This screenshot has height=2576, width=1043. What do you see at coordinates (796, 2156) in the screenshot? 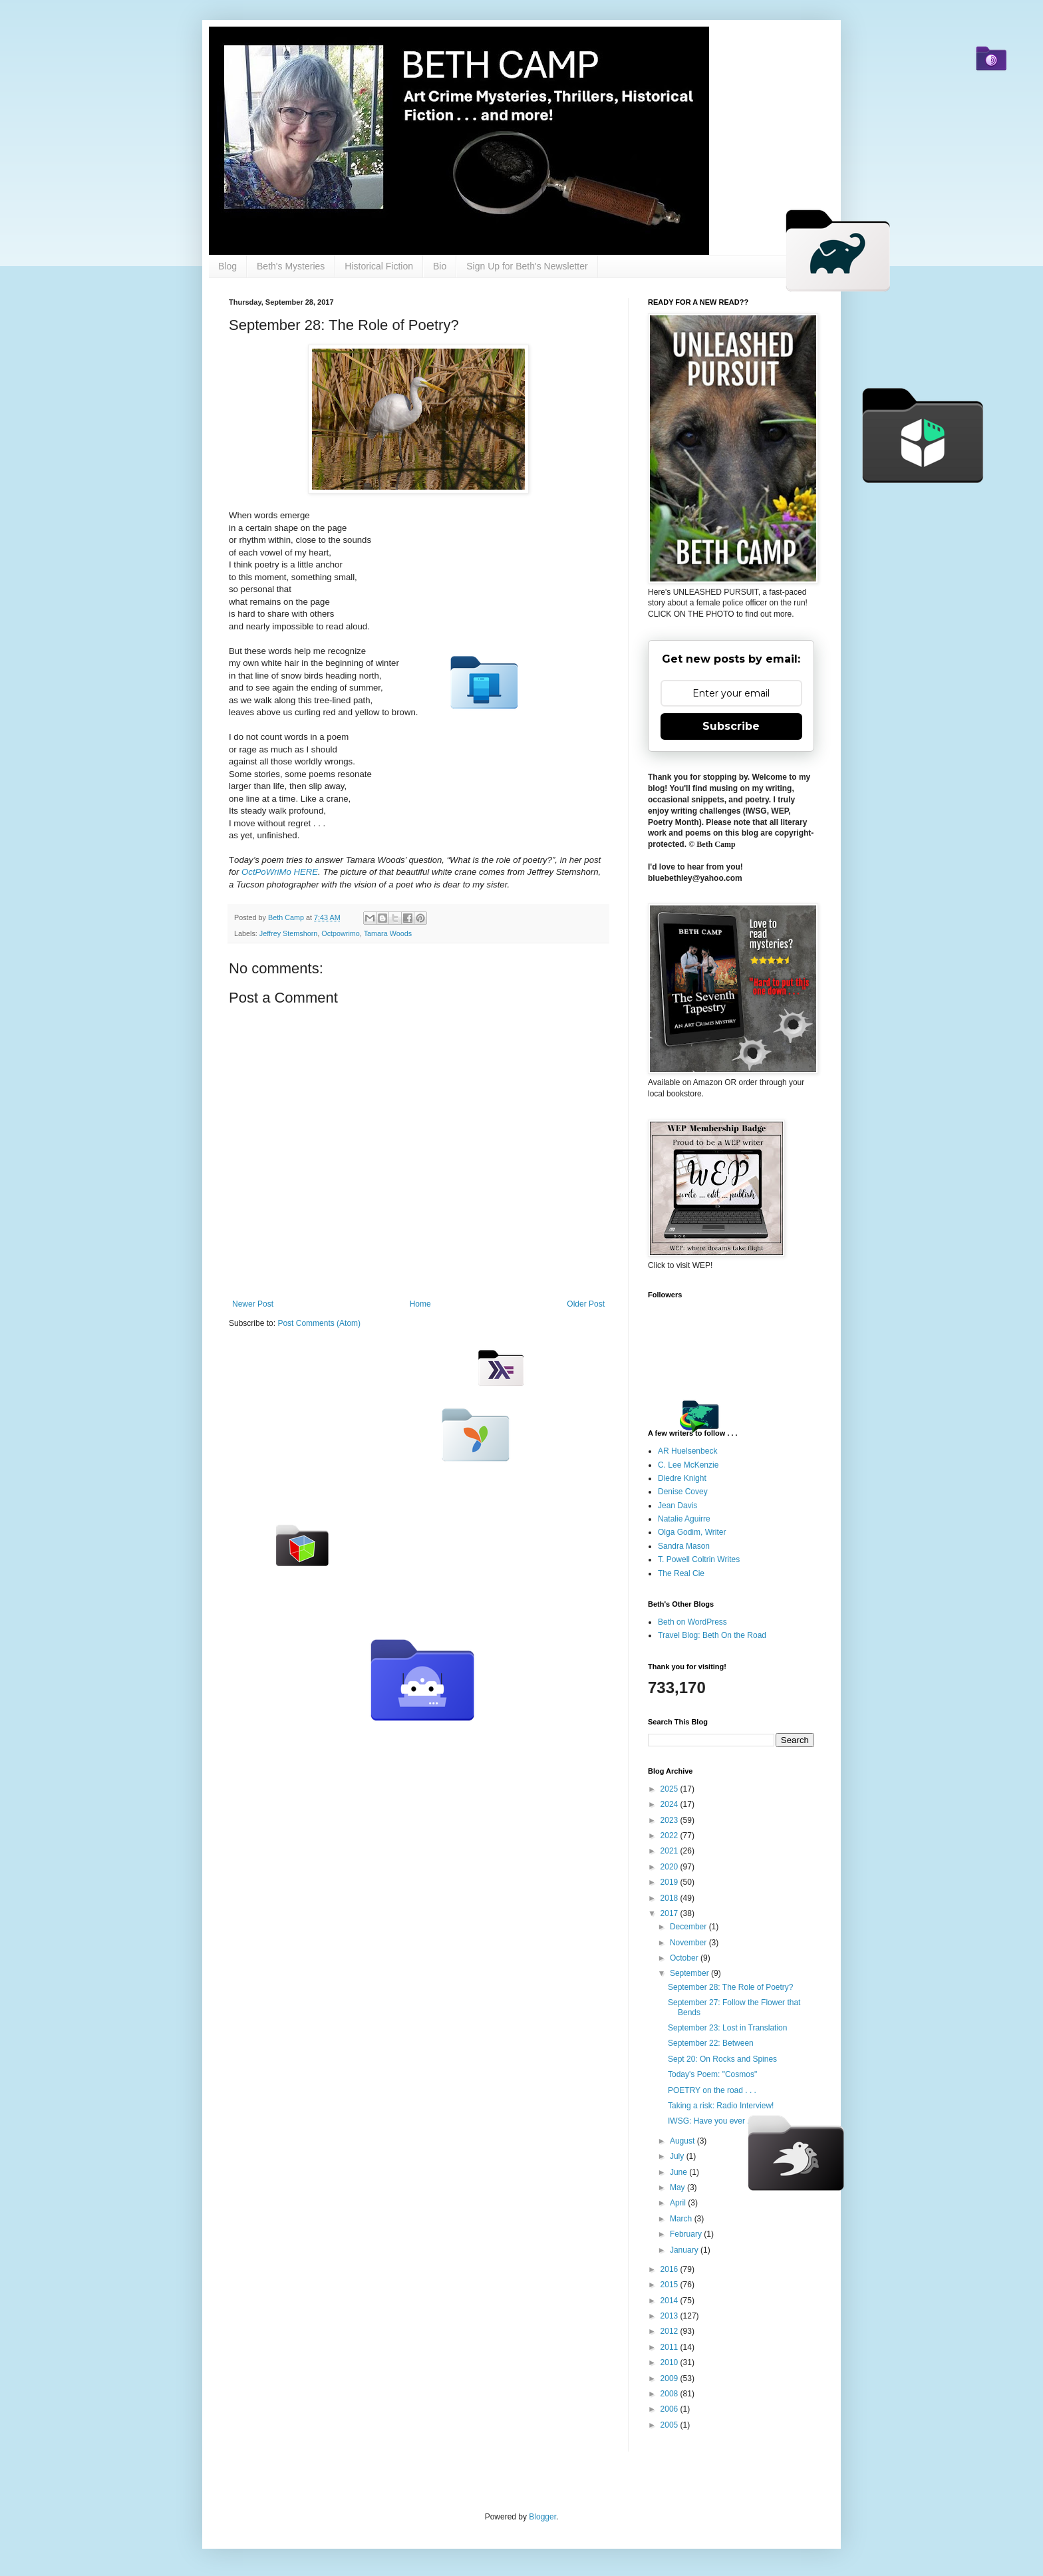
I see `folder containing bevy game engine project files` at bounding box center [796, 2156].